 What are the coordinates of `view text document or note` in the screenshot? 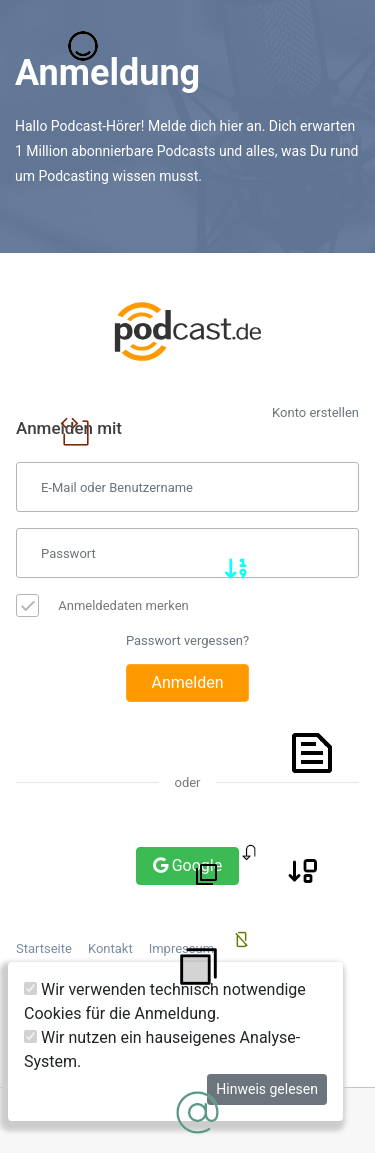 It's located at (312, 753).